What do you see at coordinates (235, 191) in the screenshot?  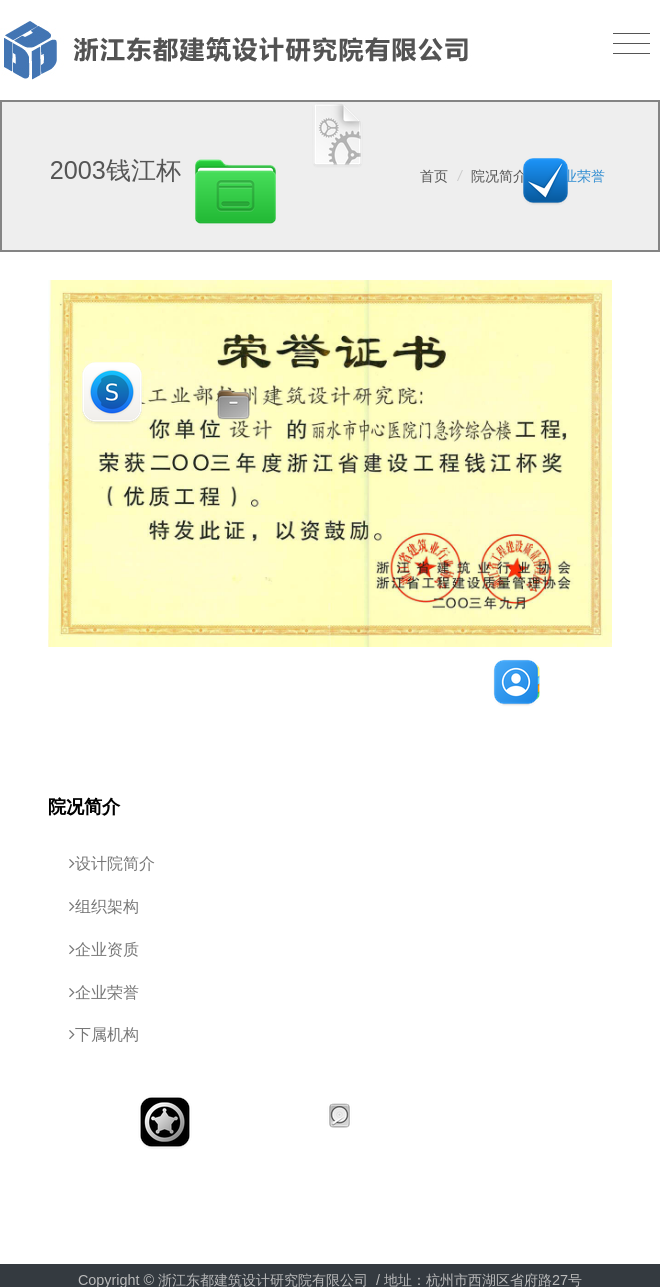 I see `open desktop folder` at bounding box center [235, 191].